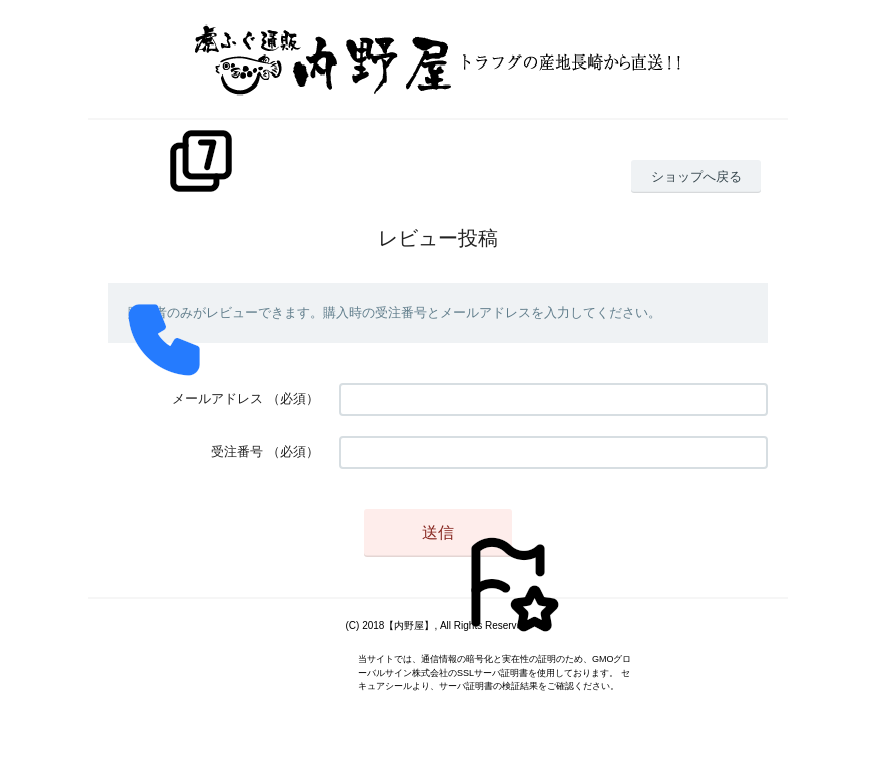  Describe the element at coordinates (166, 338) in the screenshot. I see `make a phone call` at that location.